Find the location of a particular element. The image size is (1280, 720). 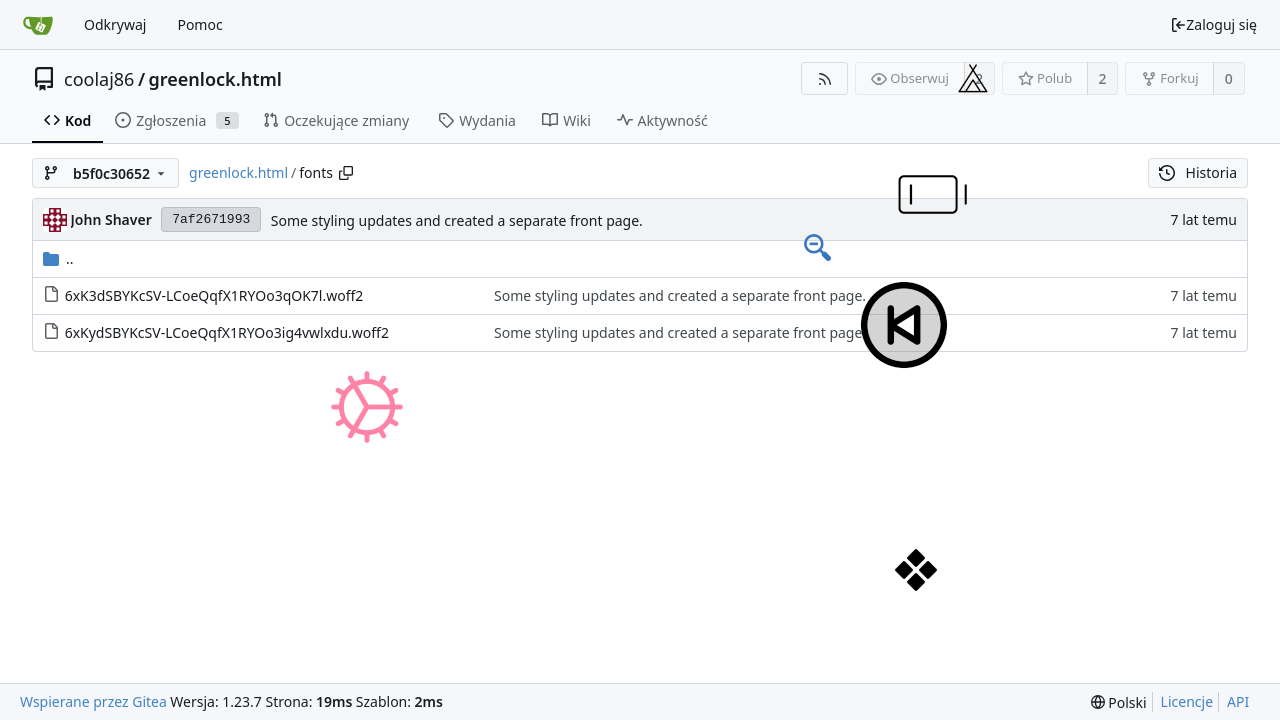

zoom out to see more content is located at coordinates (818, 248).